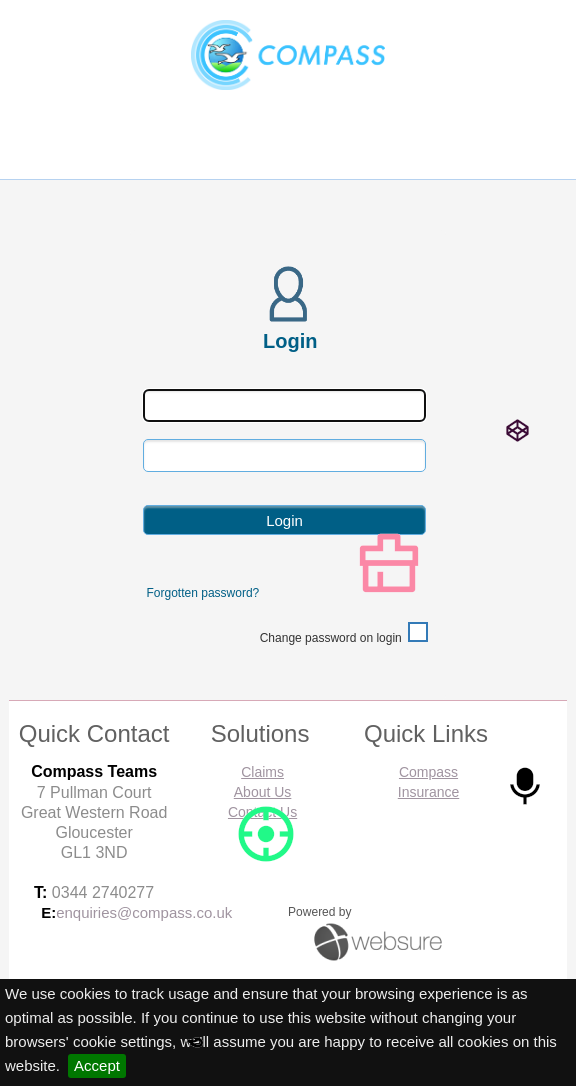  Describe the element at coordinates (193, 1042) in the screenshot. I see `open MediaFire cloud storage` at that location.